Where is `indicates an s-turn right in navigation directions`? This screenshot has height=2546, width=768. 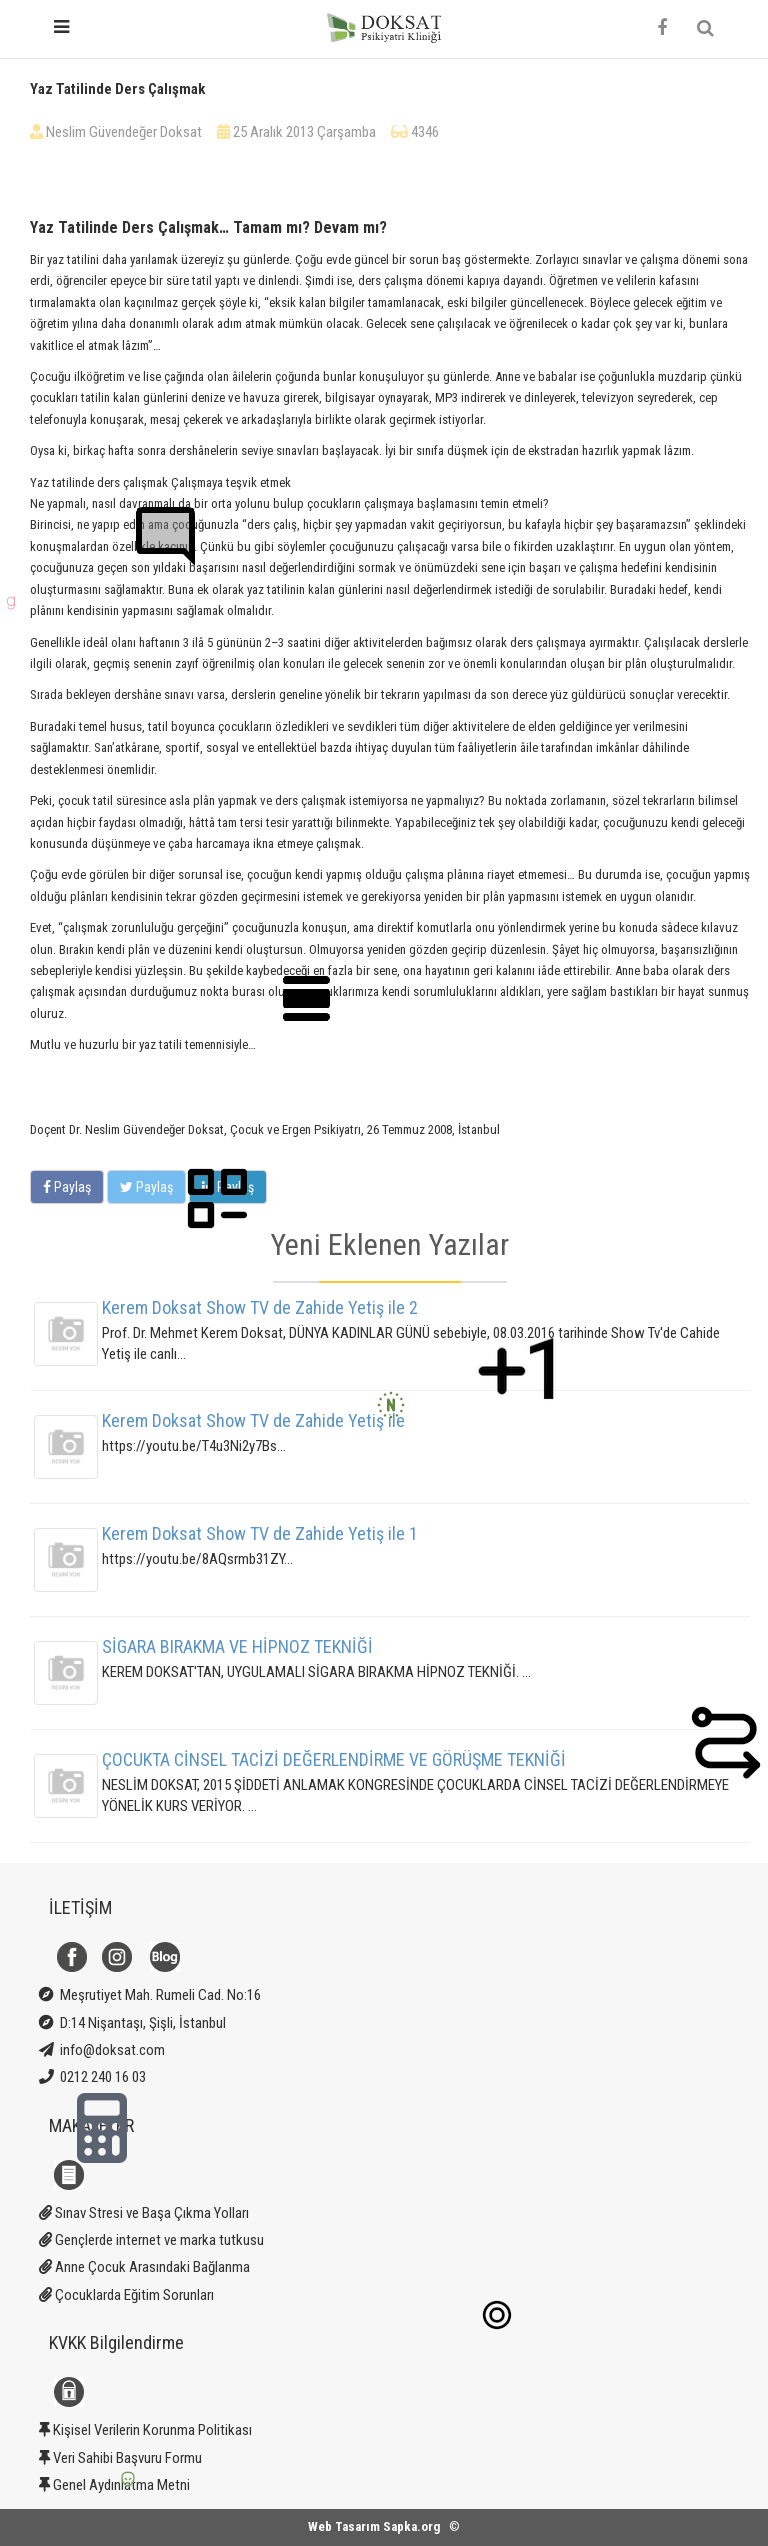
indicates an s-turn right in navigation directions is located at coordinates (726, 1741).